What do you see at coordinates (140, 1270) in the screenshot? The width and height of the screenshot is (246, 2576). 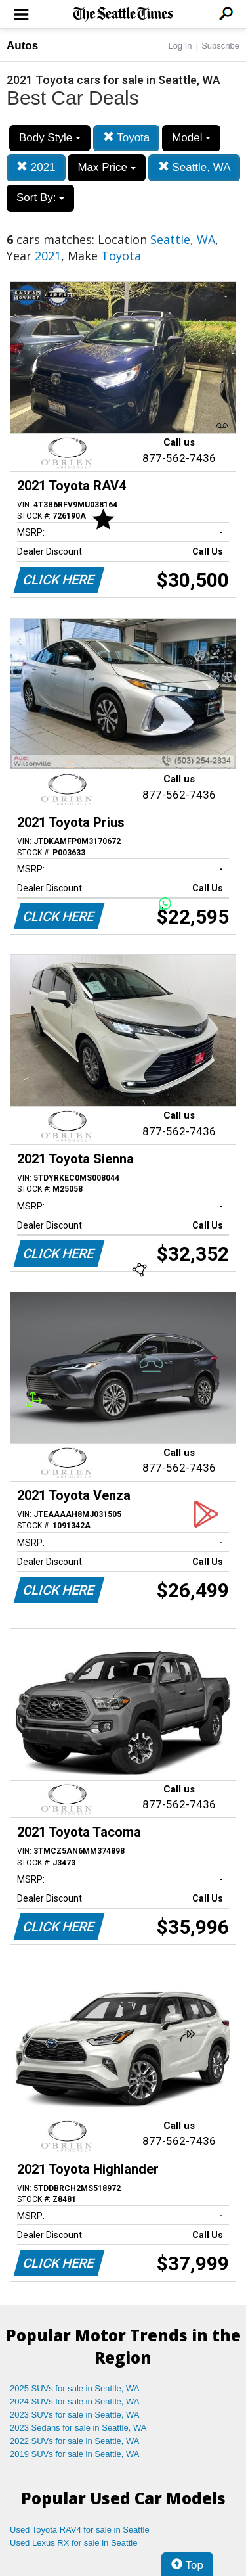 I see `access polygon or shape drawing tool` at bounding box center [140, 1270].